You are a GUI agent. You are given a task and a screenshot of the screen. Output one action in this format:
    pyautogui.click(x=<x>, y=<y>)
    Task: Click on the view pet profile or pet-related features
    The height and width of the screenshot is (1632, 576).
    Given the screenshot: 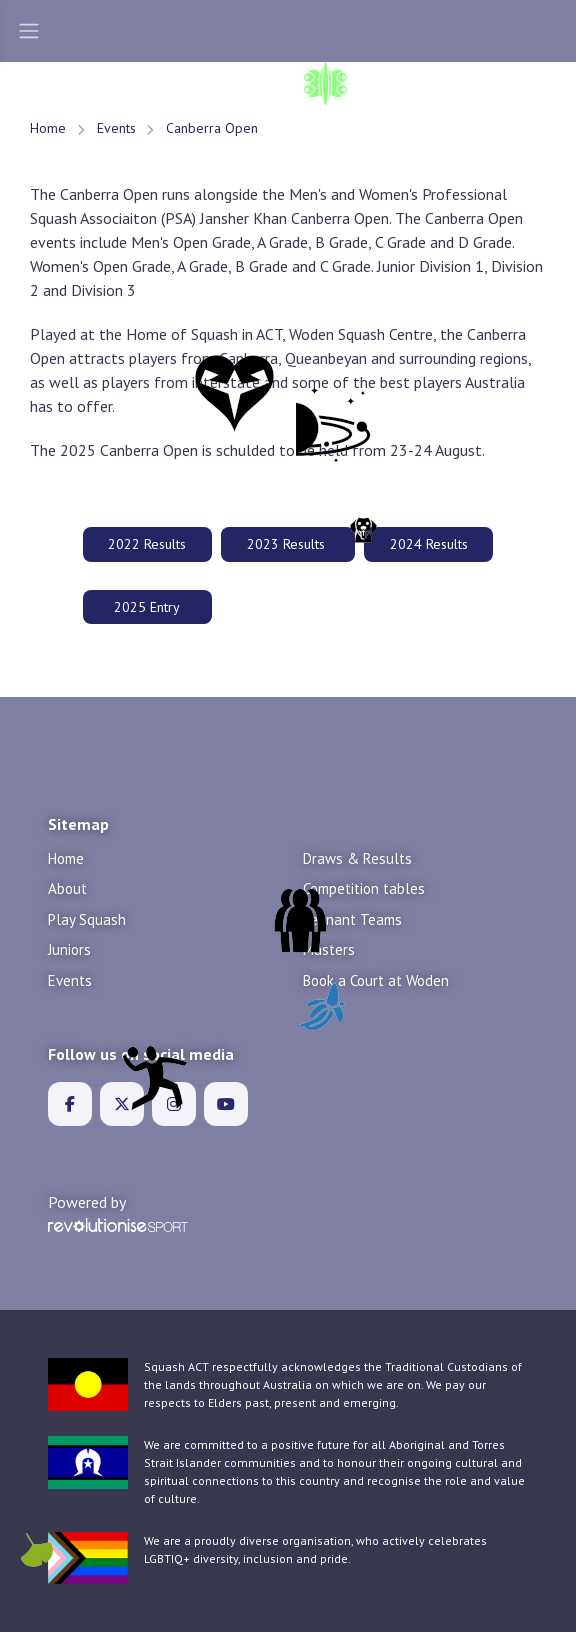 What is the action you would take?
    pyautogui.click(x=363, y=529)
    